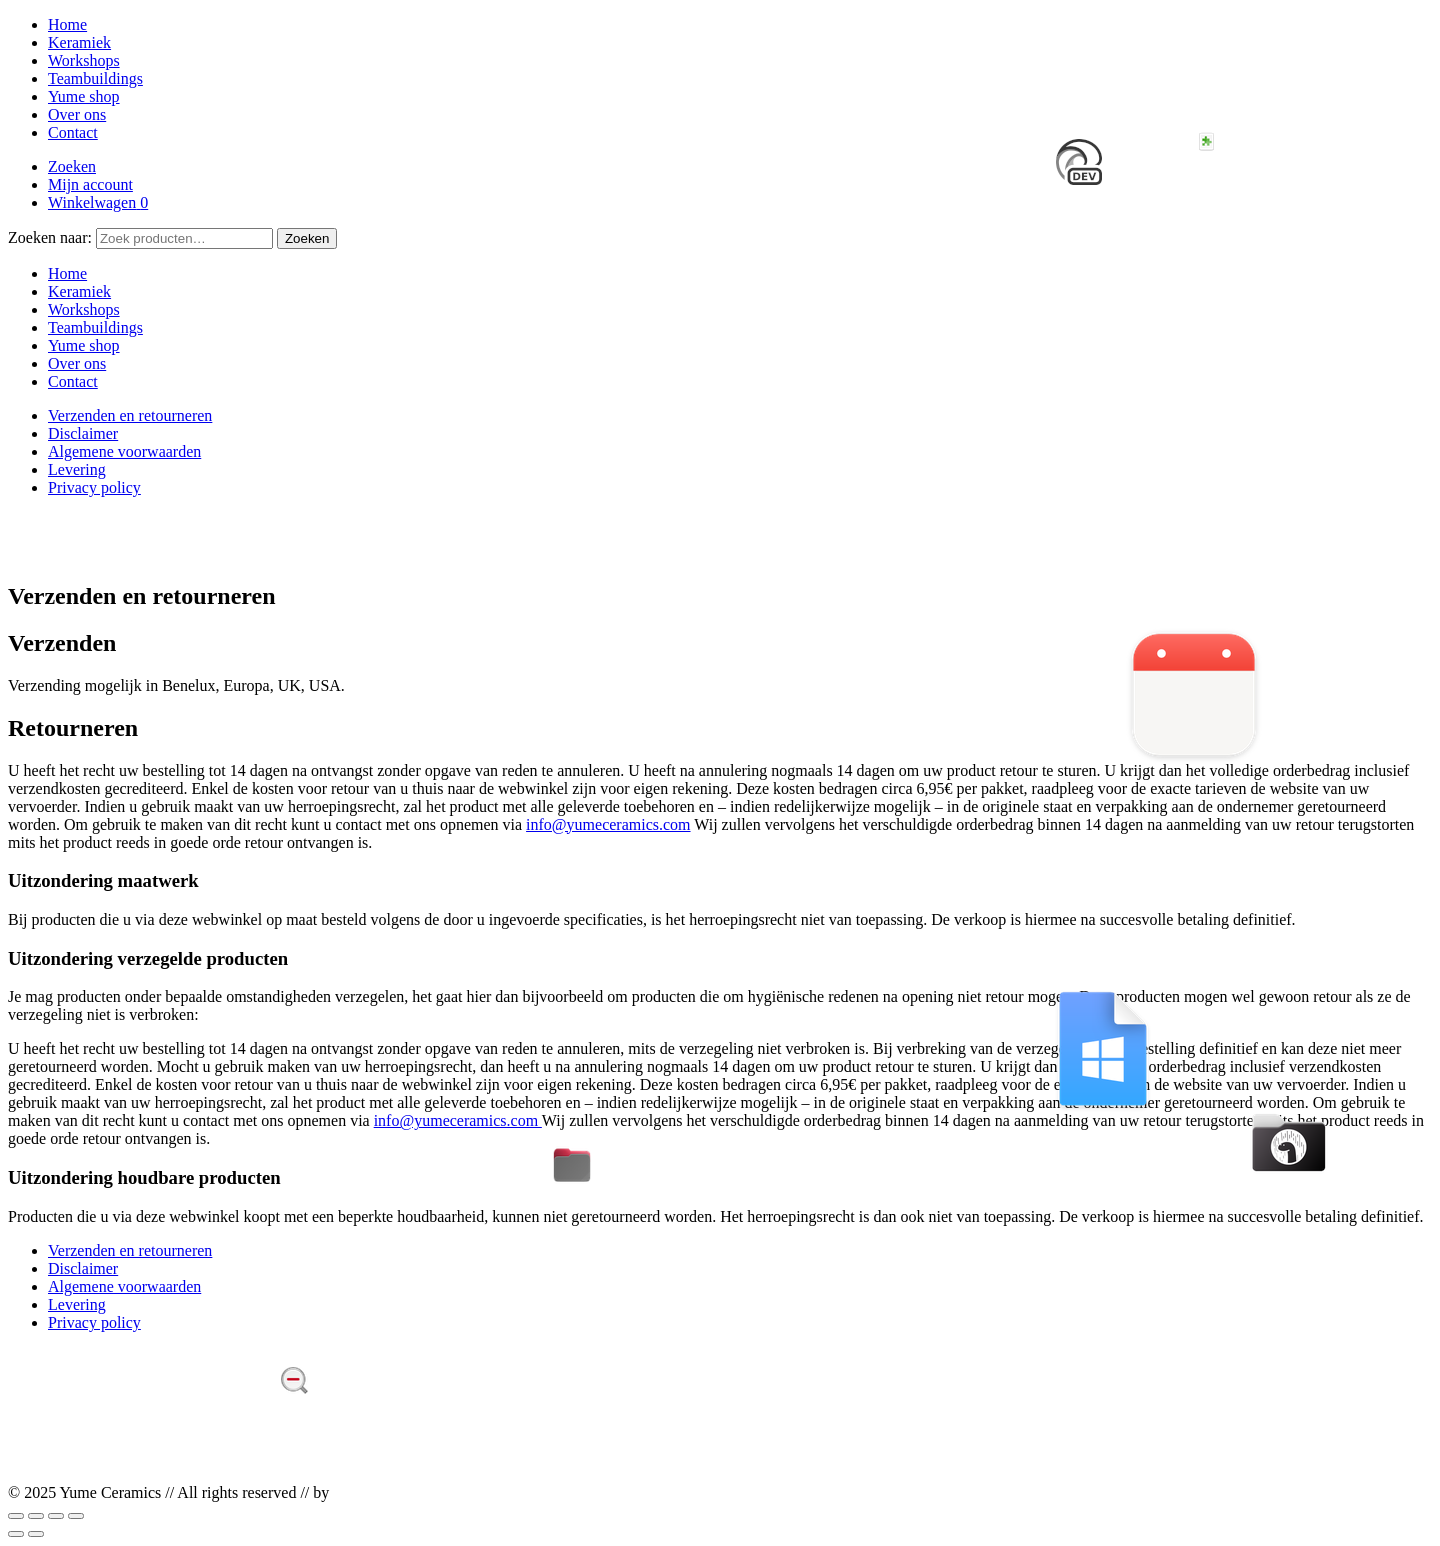  What do you see at coordinates (1206, 141) in the screenshot?
I see `an extension or plugin file type` at bounding box center [1206, 141].